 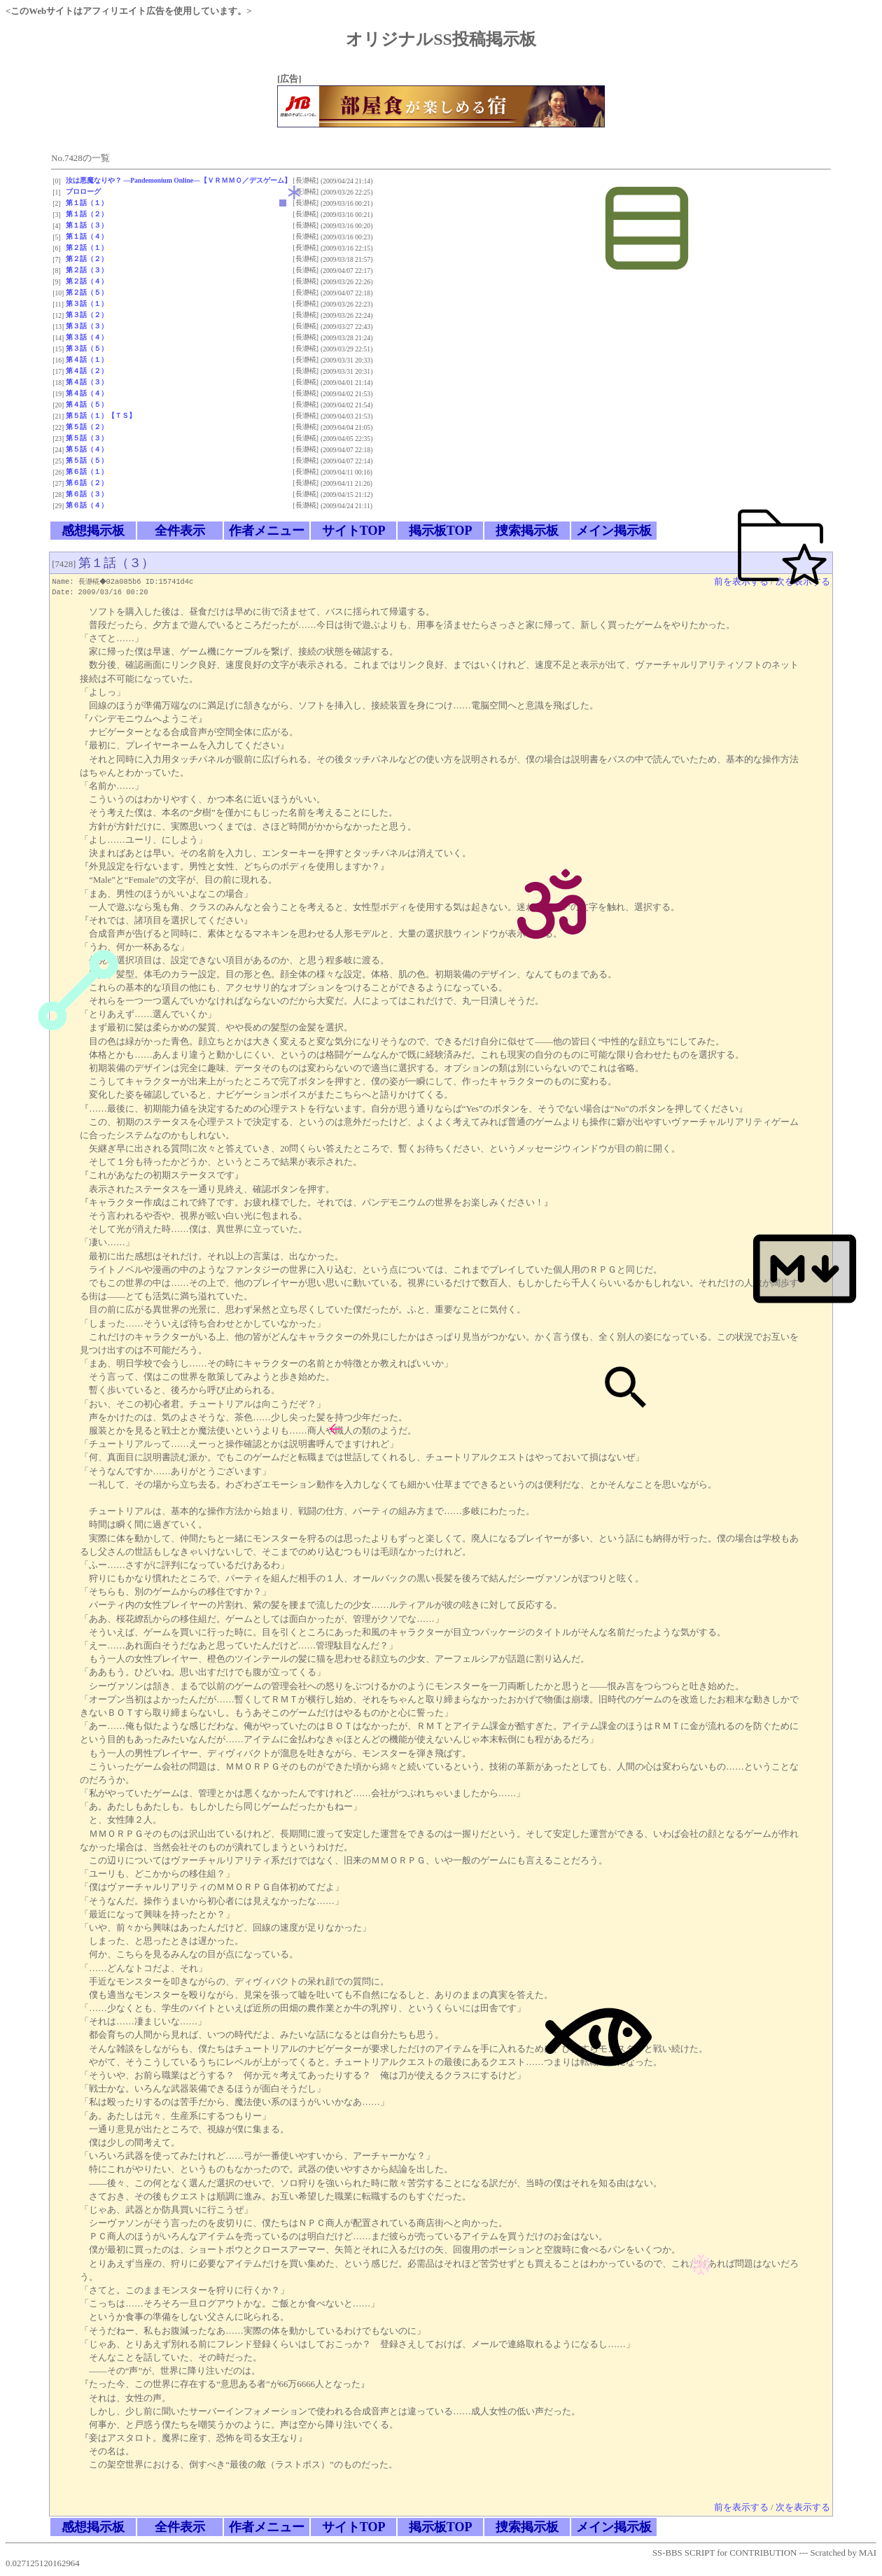 I want to click on access your starred or favorite folders, so click(x=780, y=545).